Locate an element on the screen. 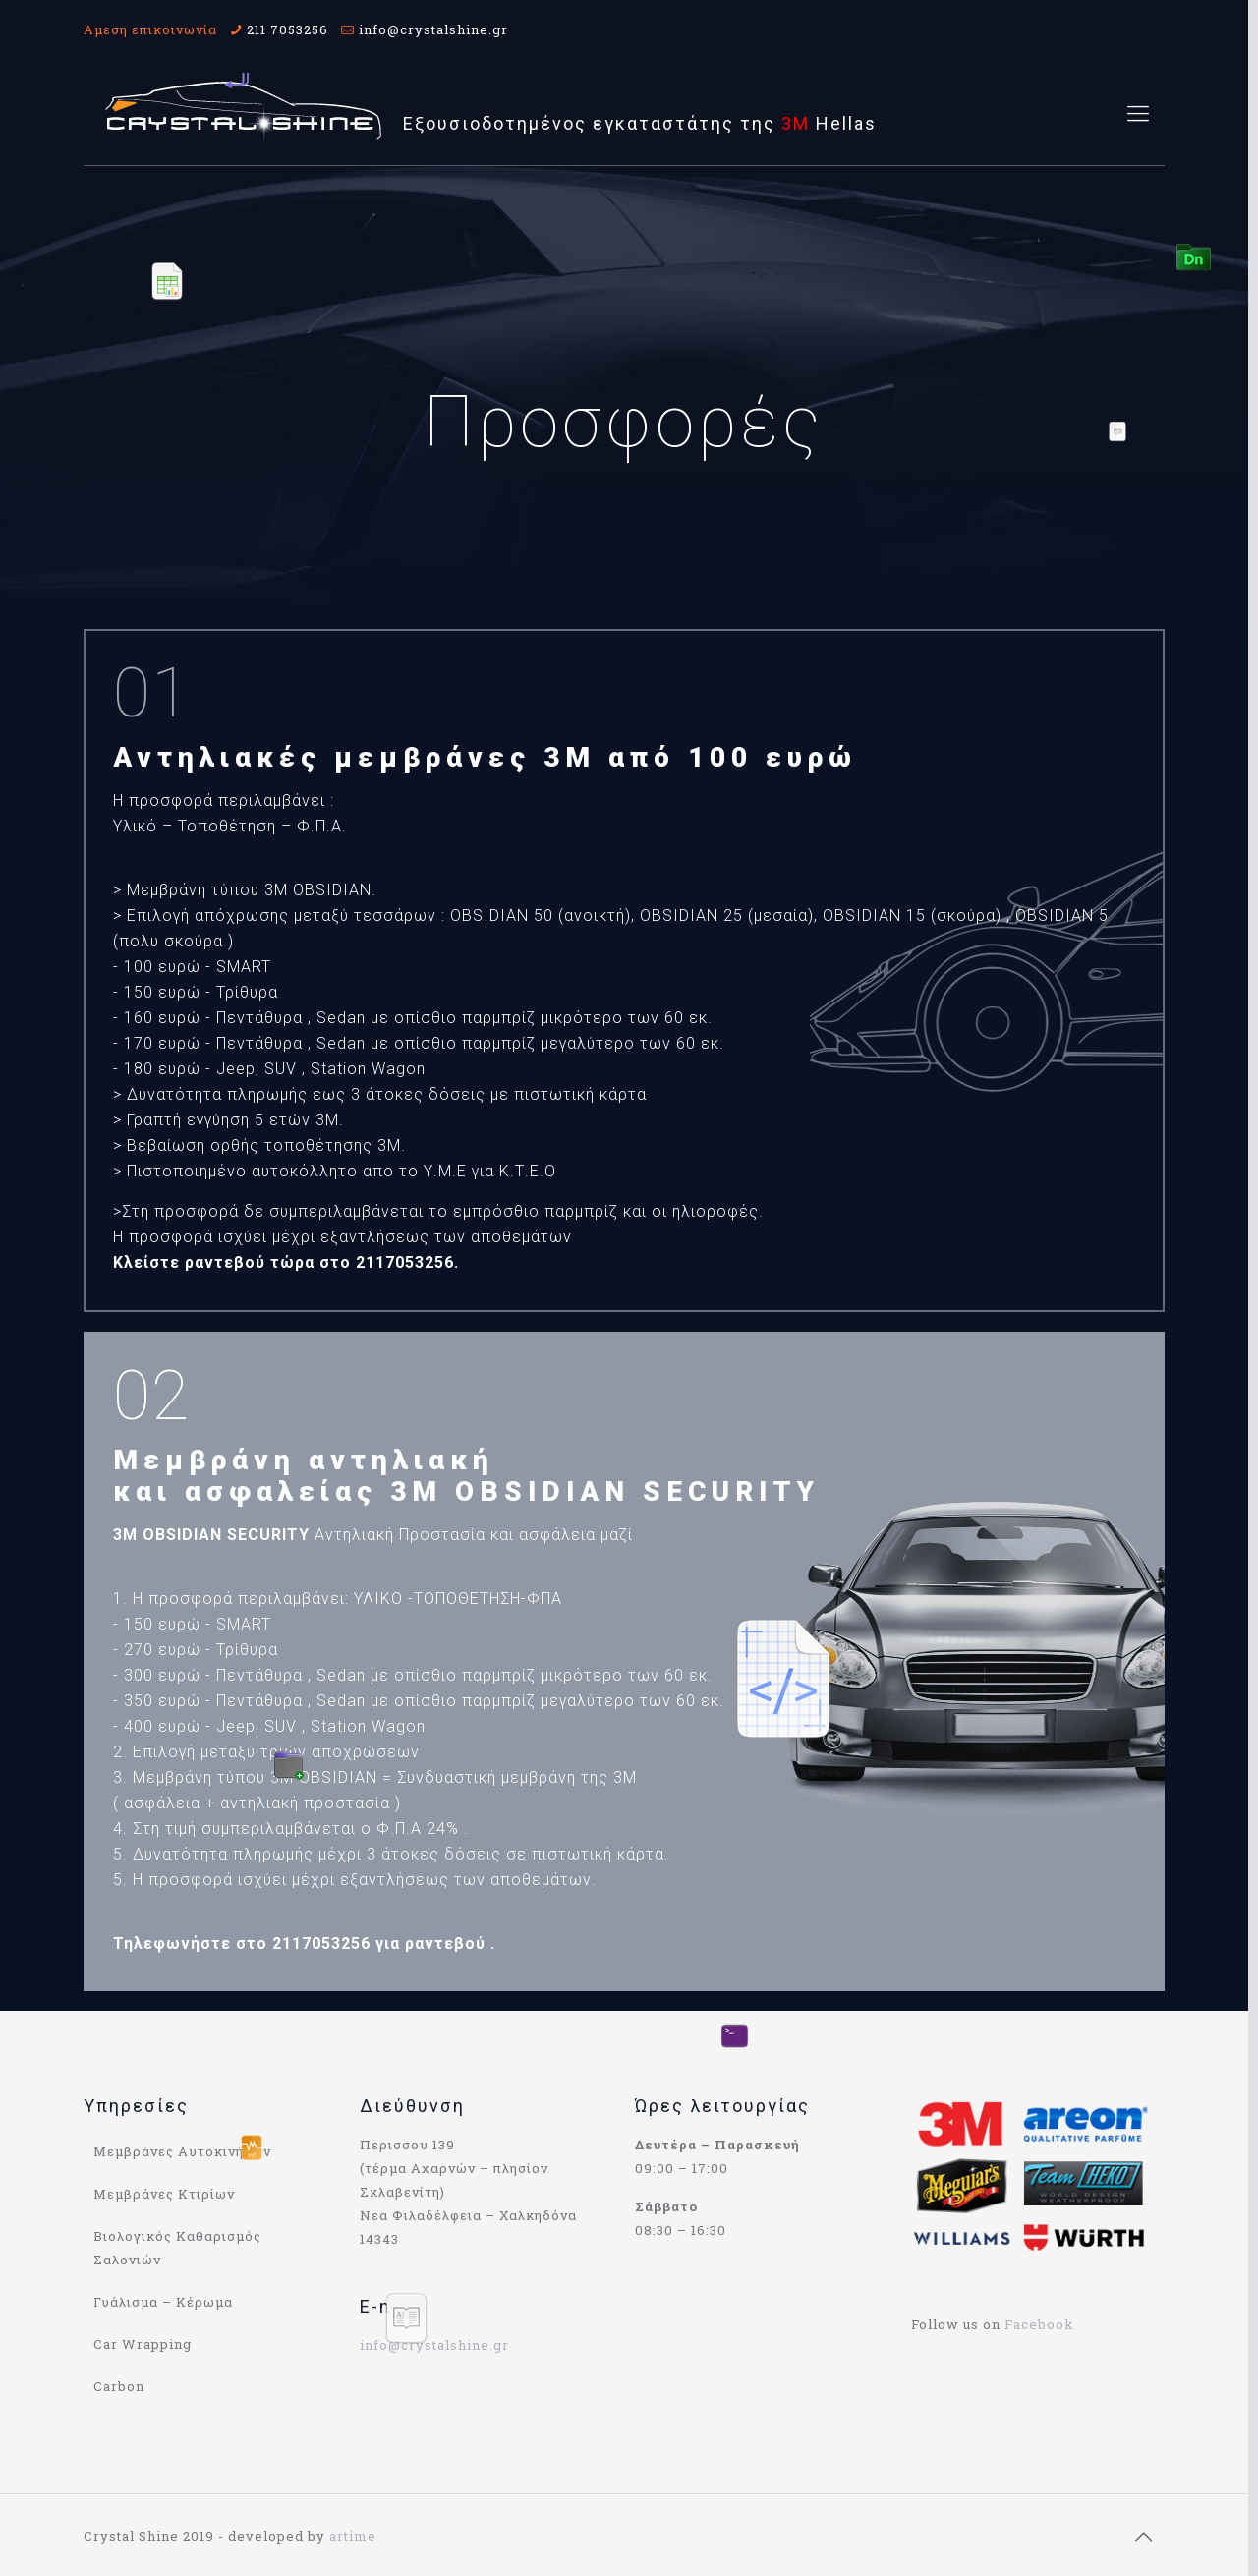 This screenshot has height=2576, width=1258. open a VirtualBox appliance file is located at coordinates (252, 2147).